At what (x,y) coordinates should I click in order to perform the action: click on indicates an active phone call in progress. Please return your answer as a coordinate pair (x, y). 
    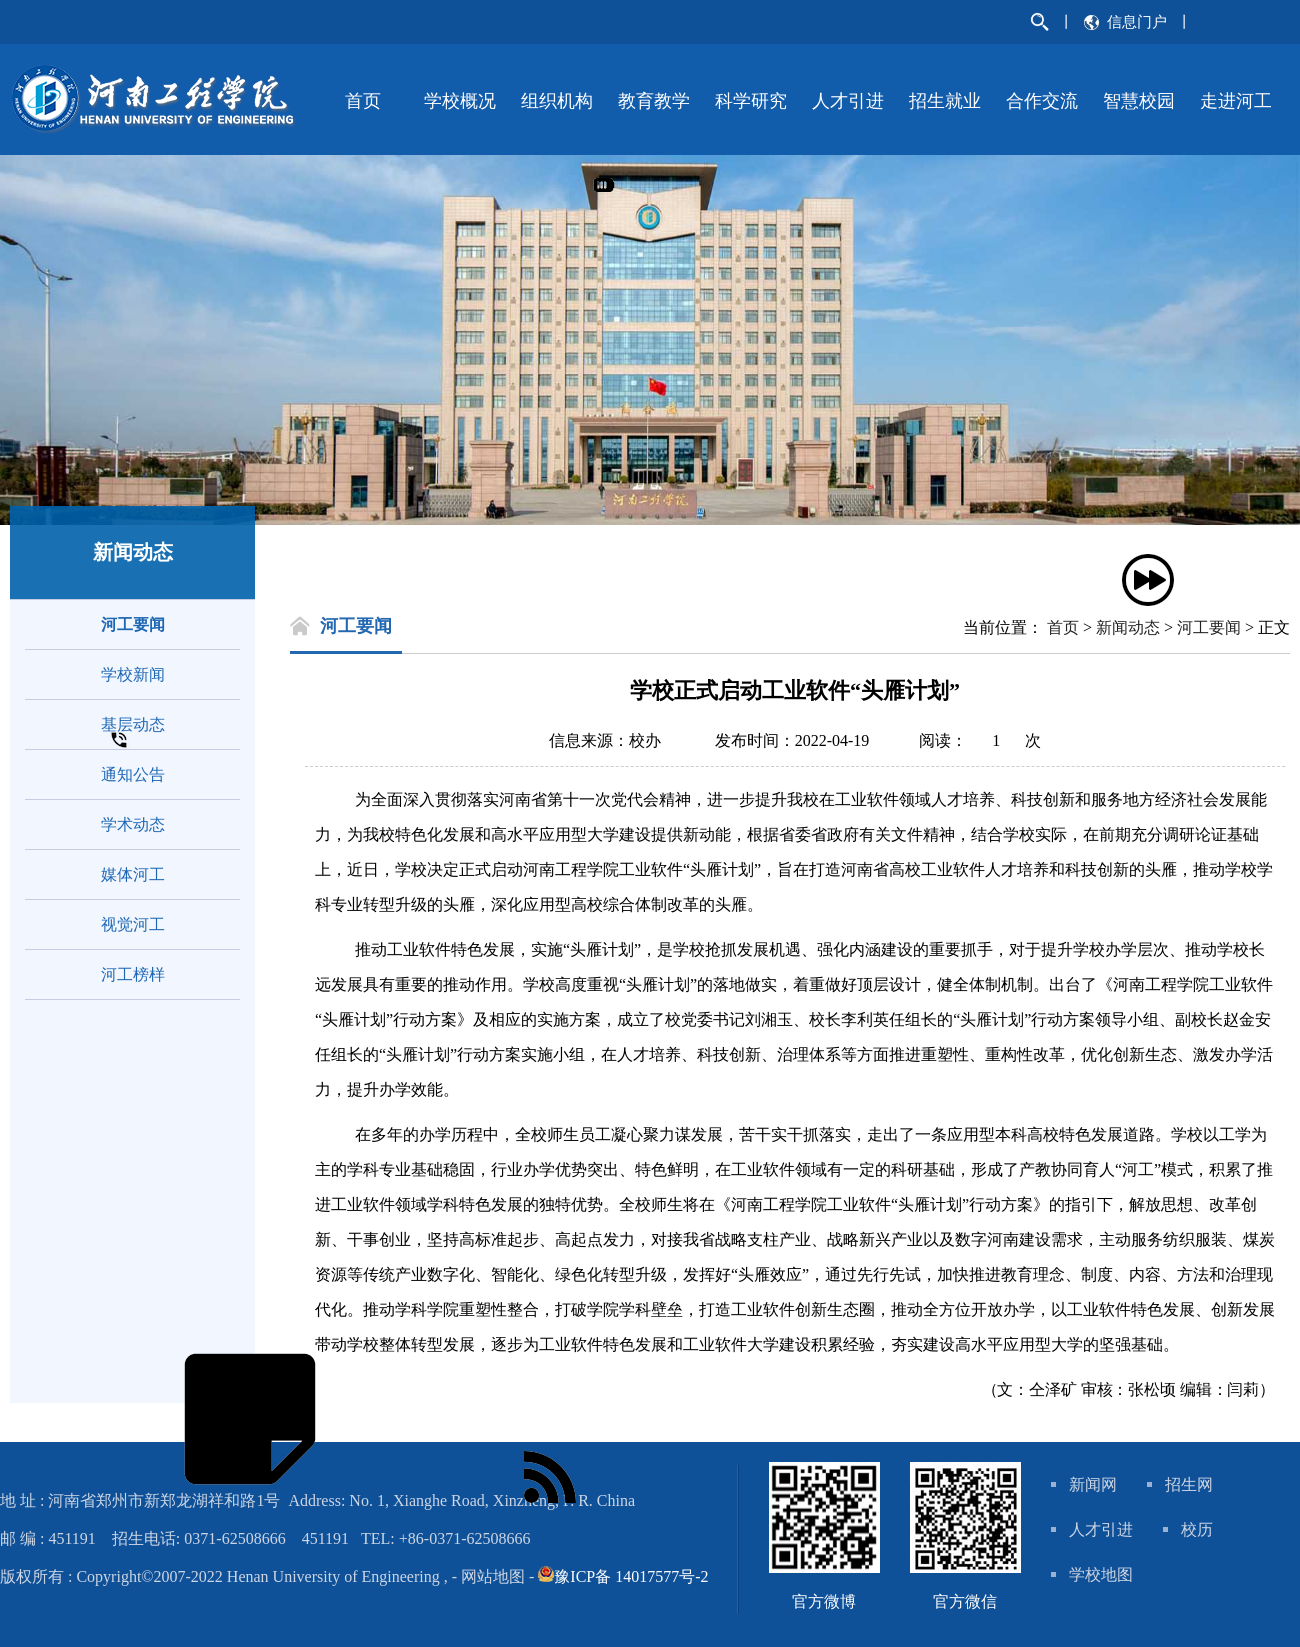
    Looking at the image, I should click on (119, 740).